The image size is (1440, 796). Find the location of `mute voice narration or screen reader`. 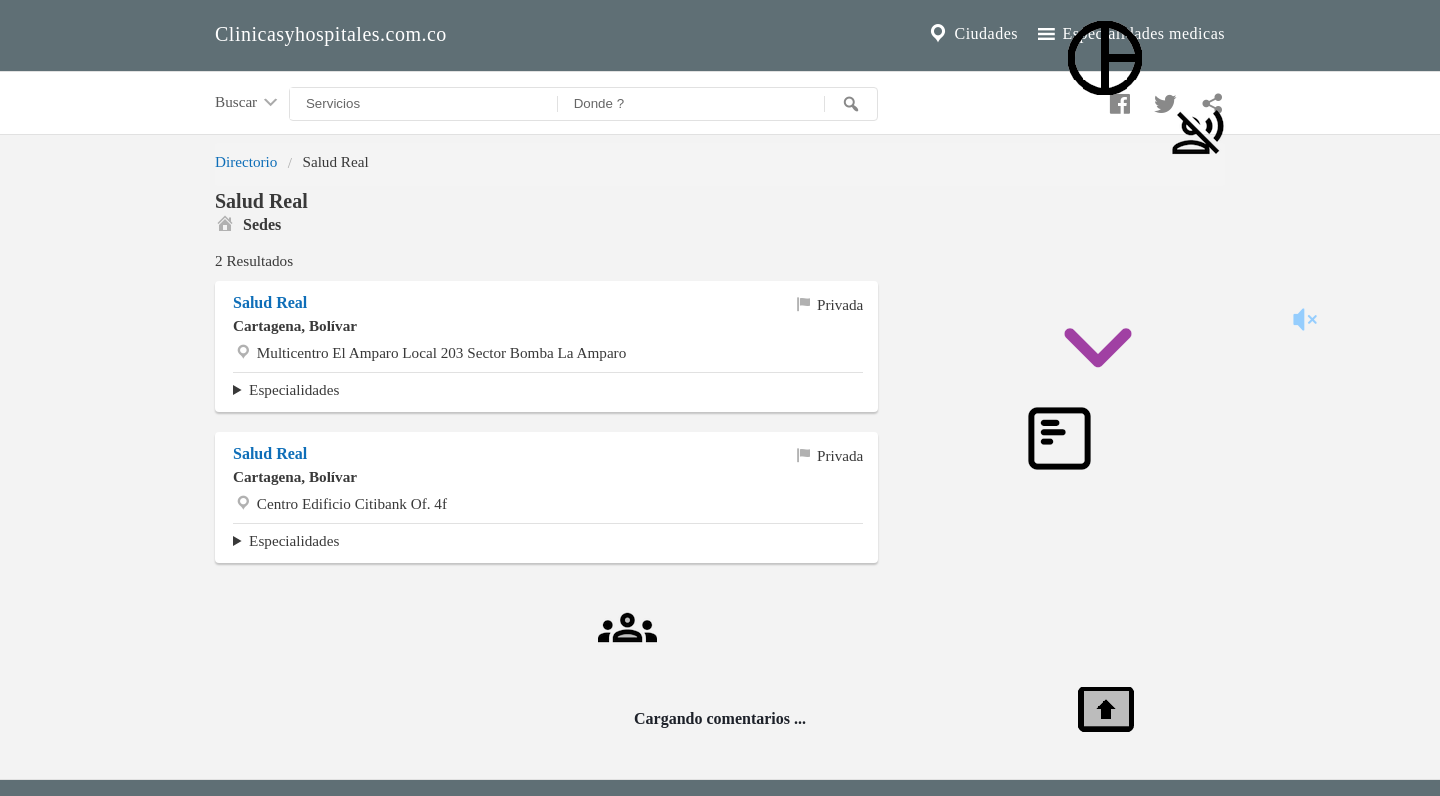

mute voice narration or screen reader is located at coordinates (1198, 133).